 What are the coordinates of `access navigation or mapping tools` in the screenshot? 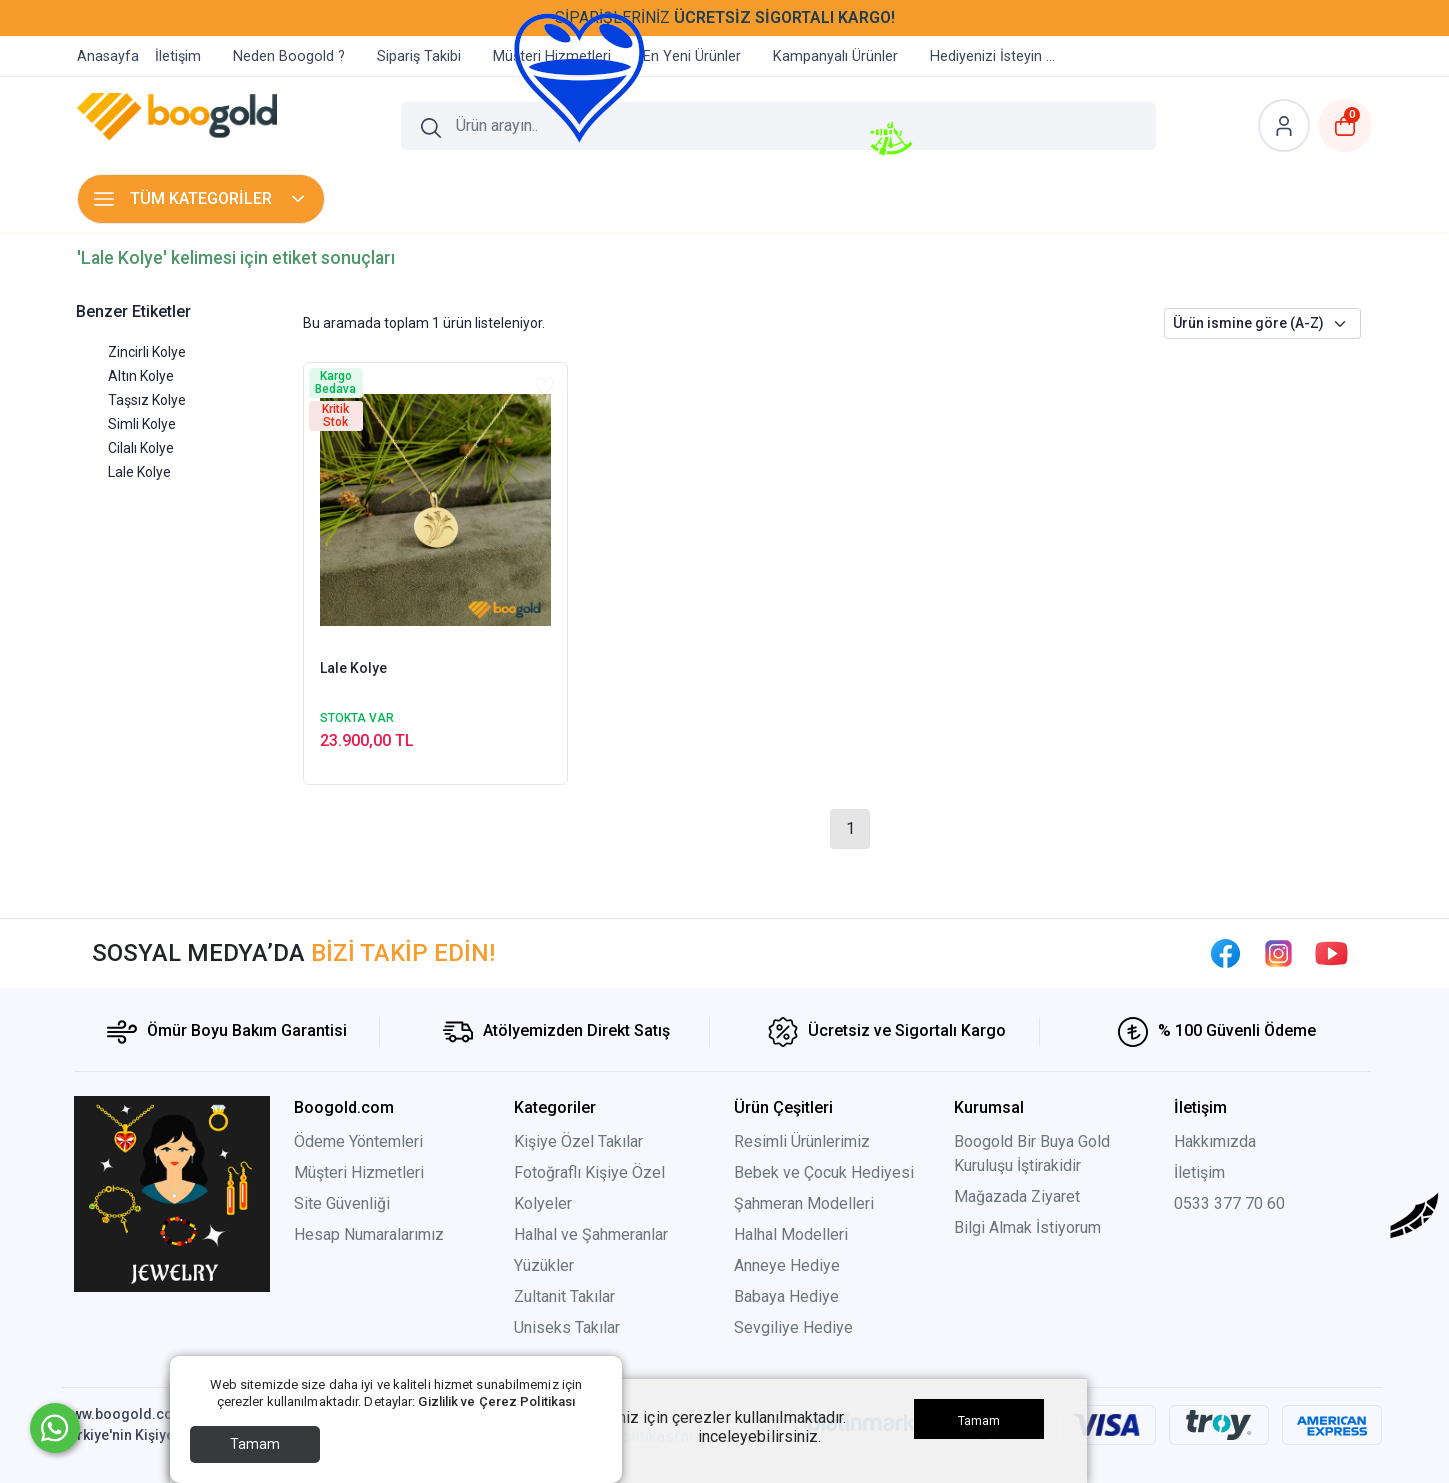 It's located at (891, 138).